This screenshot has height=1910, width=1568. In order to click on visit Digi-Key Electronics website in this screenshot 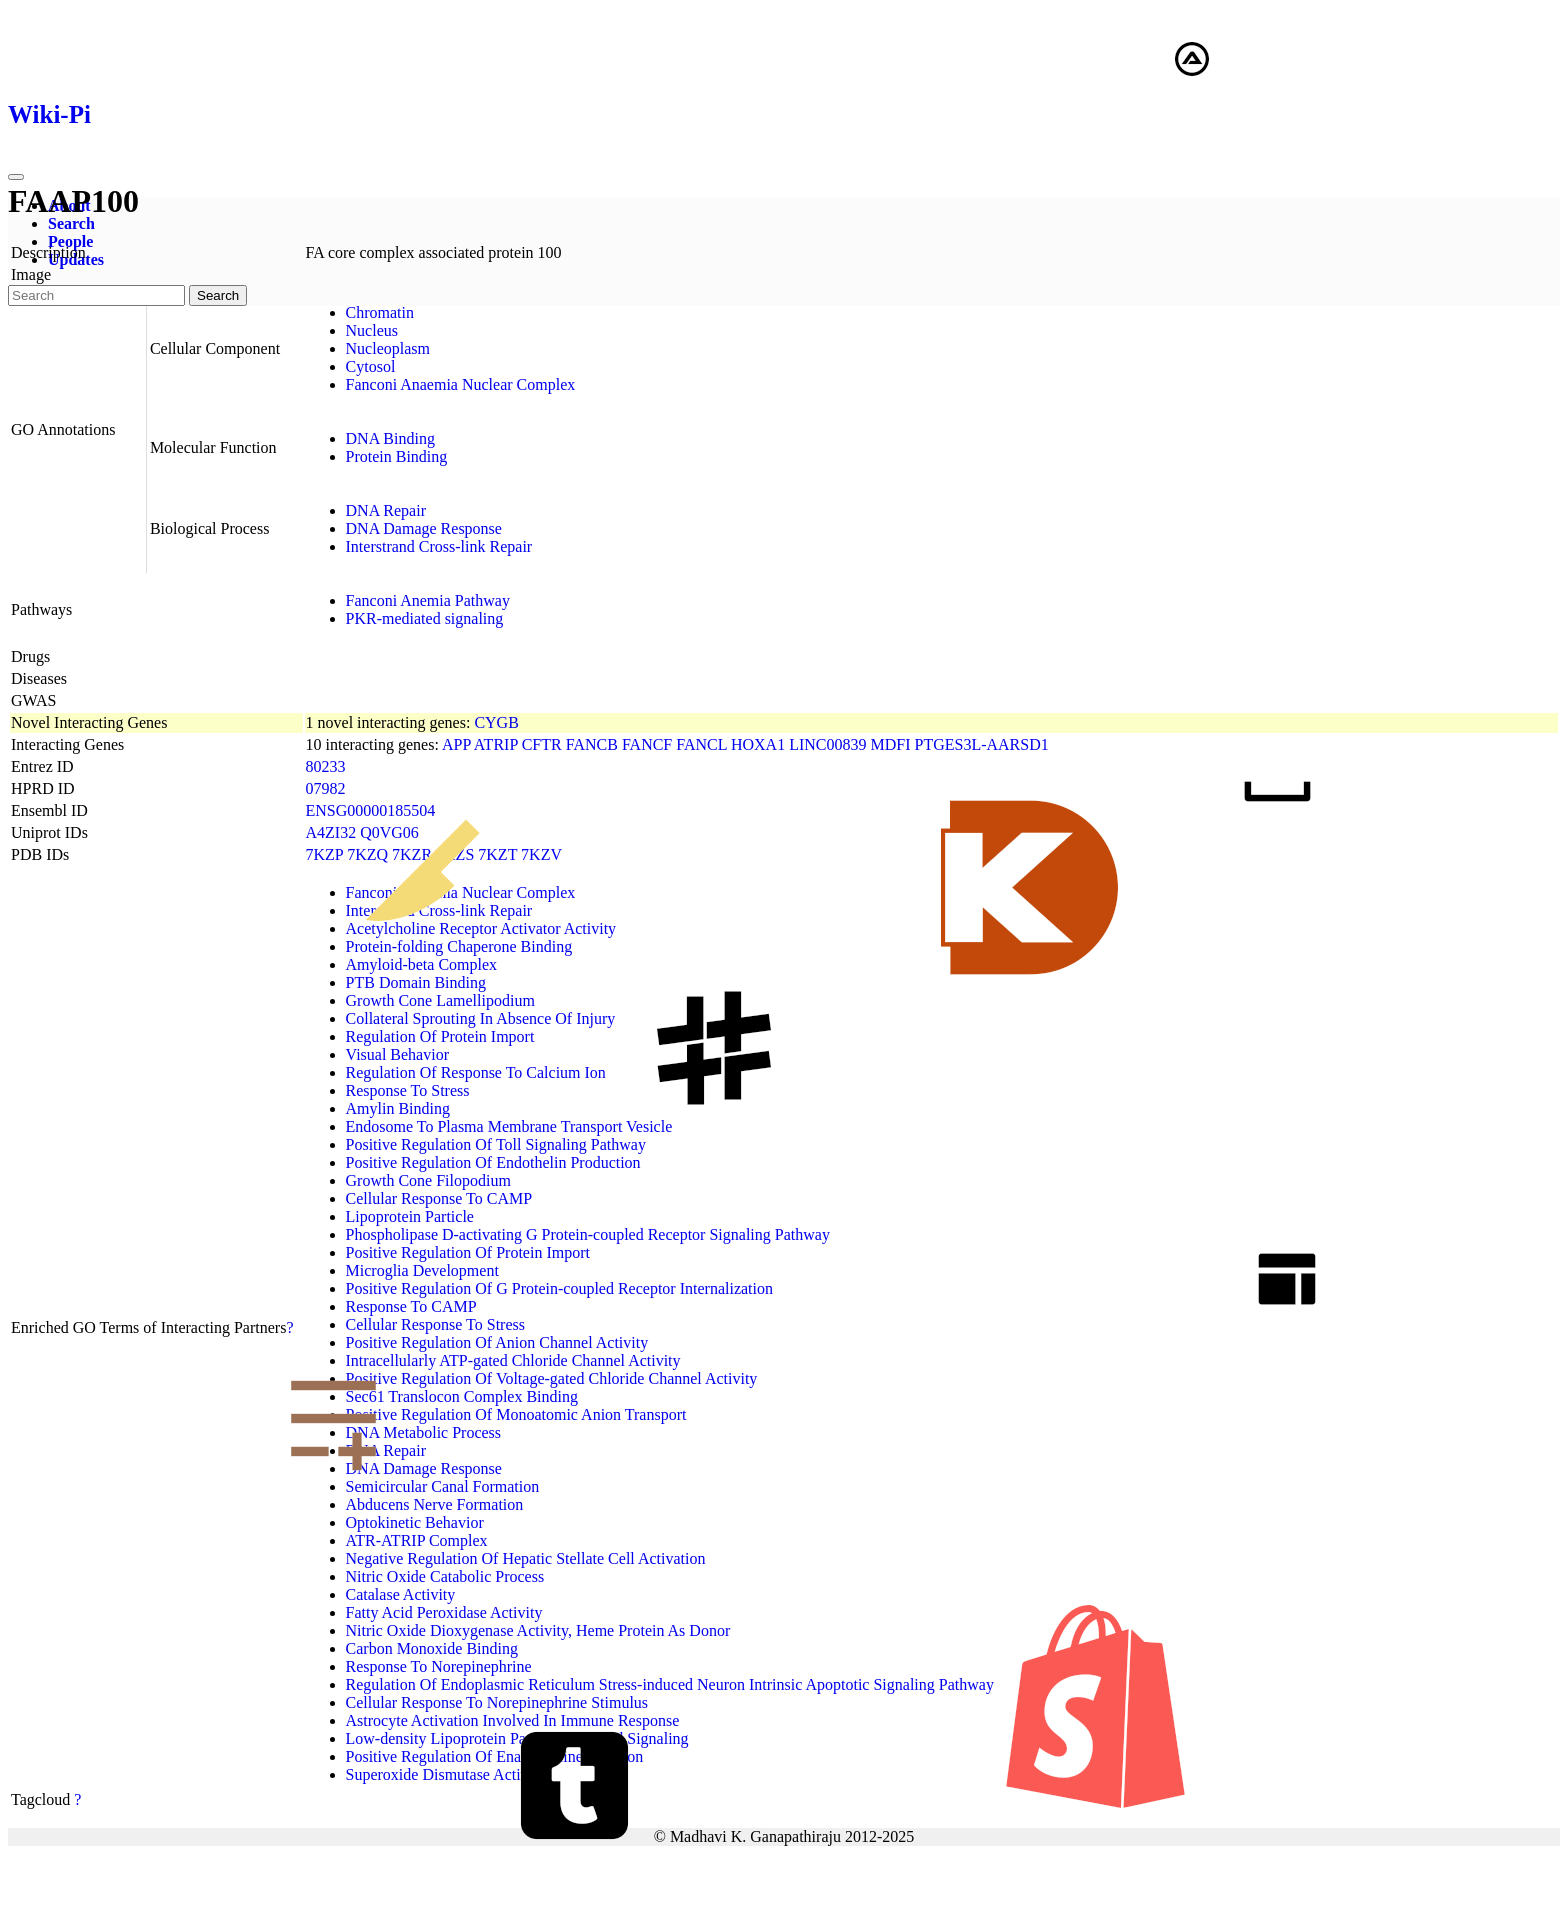, I will do `click(1029, 887)`.